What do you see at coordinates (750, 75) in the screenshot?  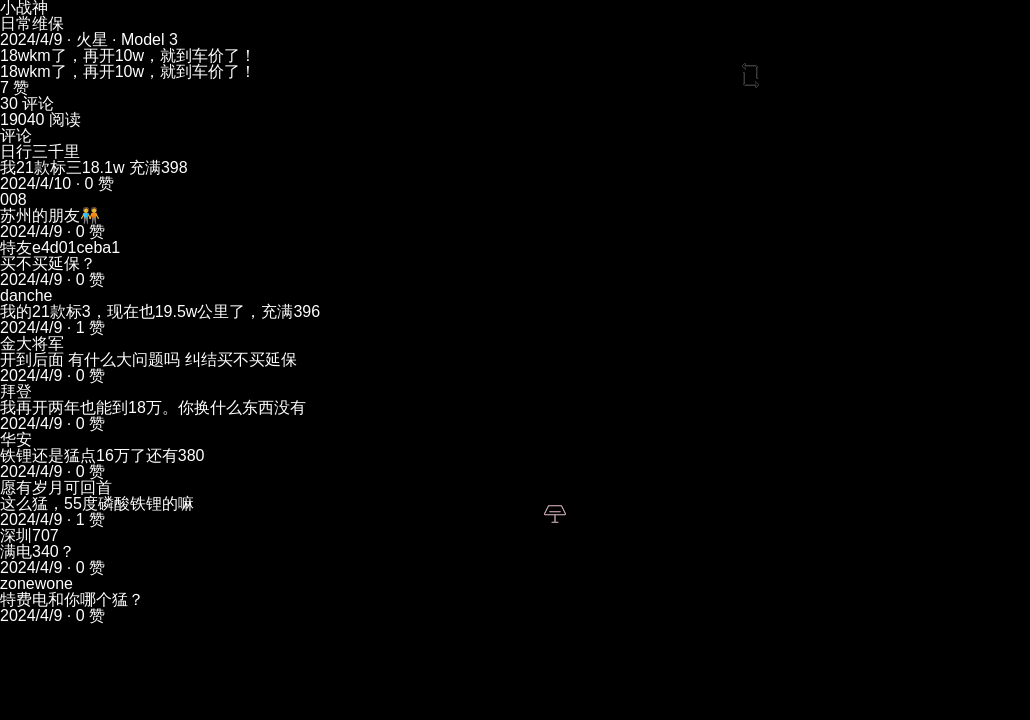 I see `rotate device orientation` at bounding box center [750, 75].